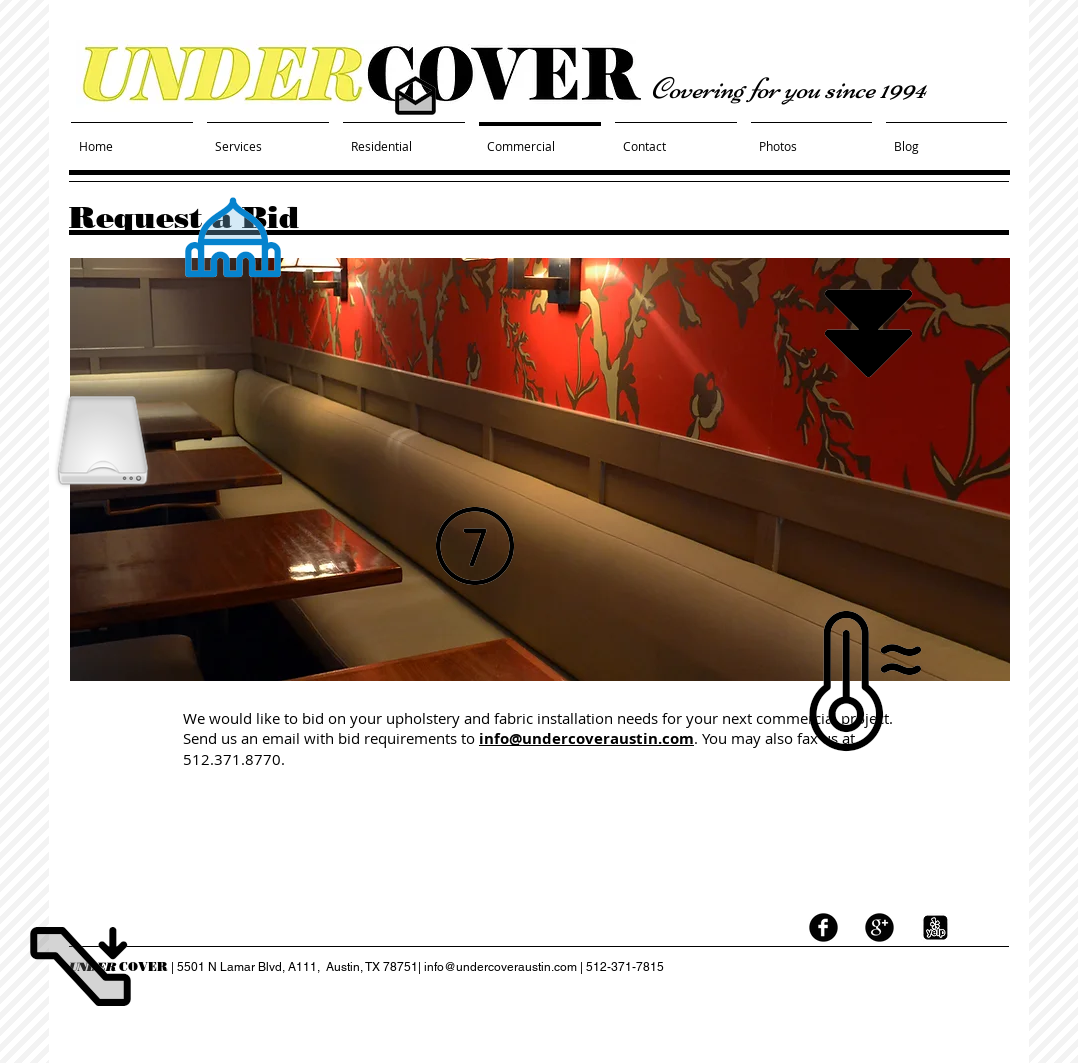  Describe the element at coordinates (103, 441) in the screenshot. I see `access scanner device settings` at that location.